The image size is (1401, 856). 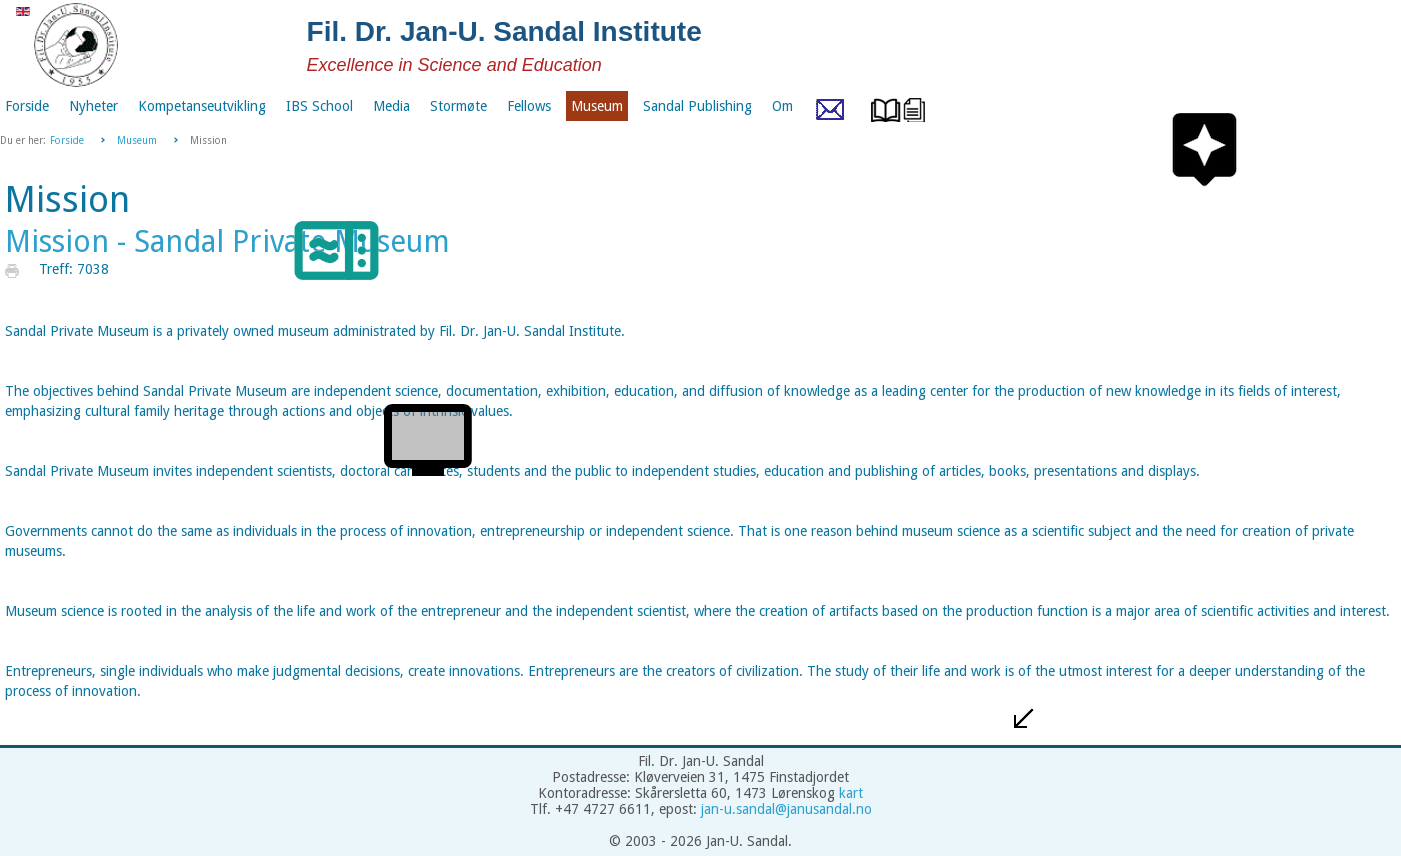 What do you see at coordinates (428, 440) in the screenshot?
I see `access personal video content` at bounding box center [428, 440].